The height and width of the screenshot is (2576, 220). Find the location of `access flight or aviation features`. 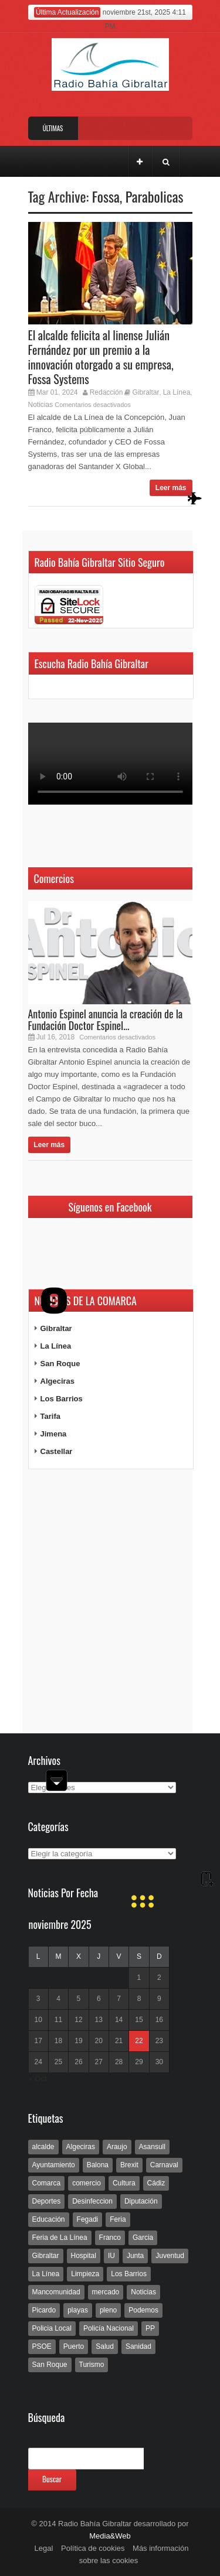

access flight or aviation features is located at coordinates (195, 498).